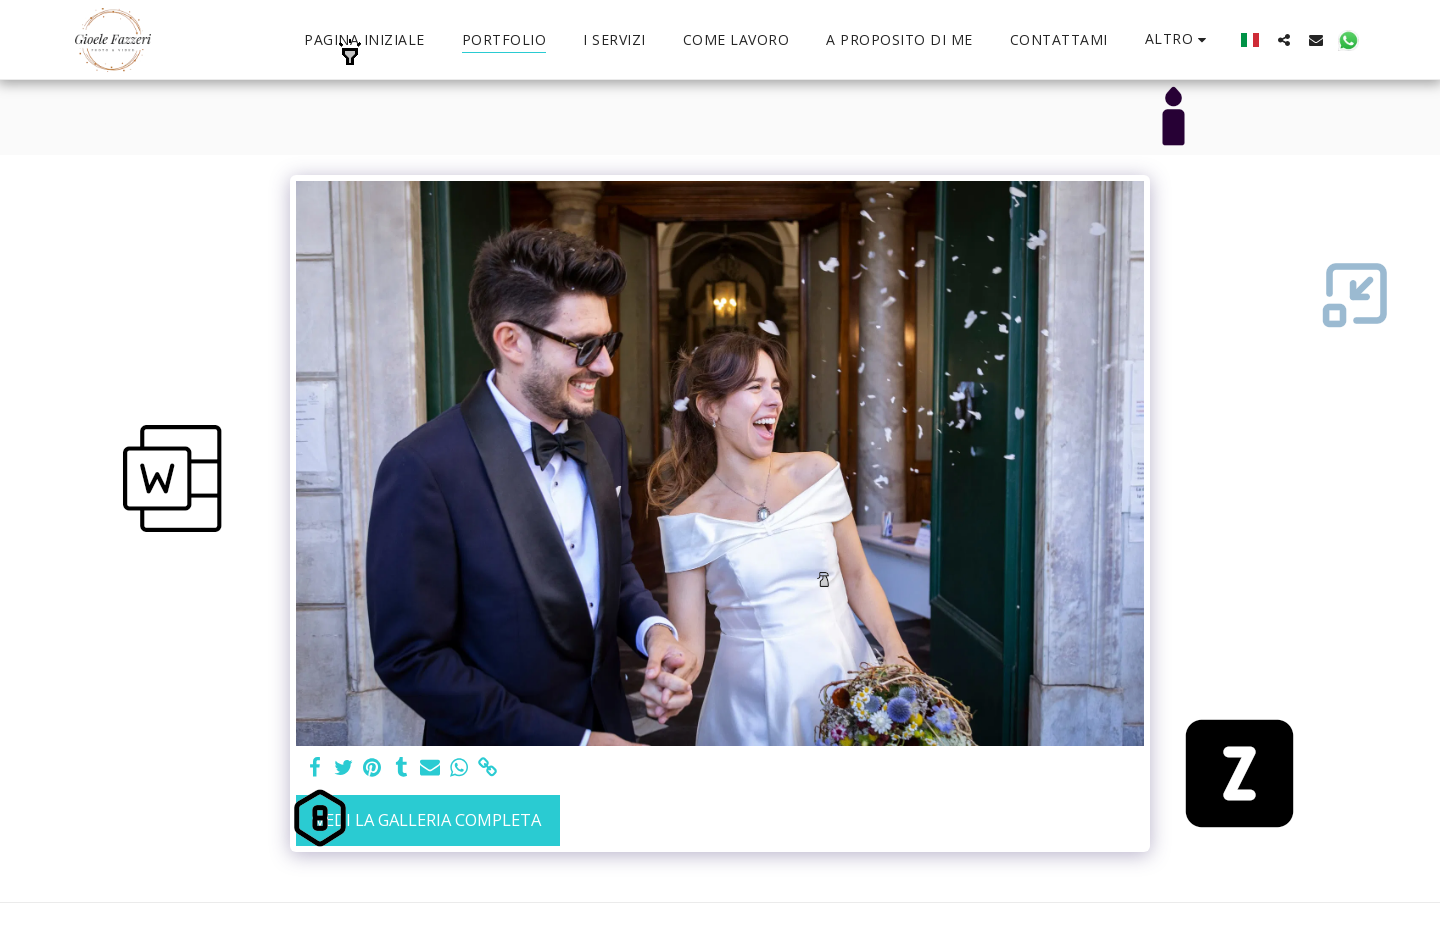 Image resolution: width=1440 pixels, height=942 pixels. I want to click on open Microsoft Word, so click(176, 478).